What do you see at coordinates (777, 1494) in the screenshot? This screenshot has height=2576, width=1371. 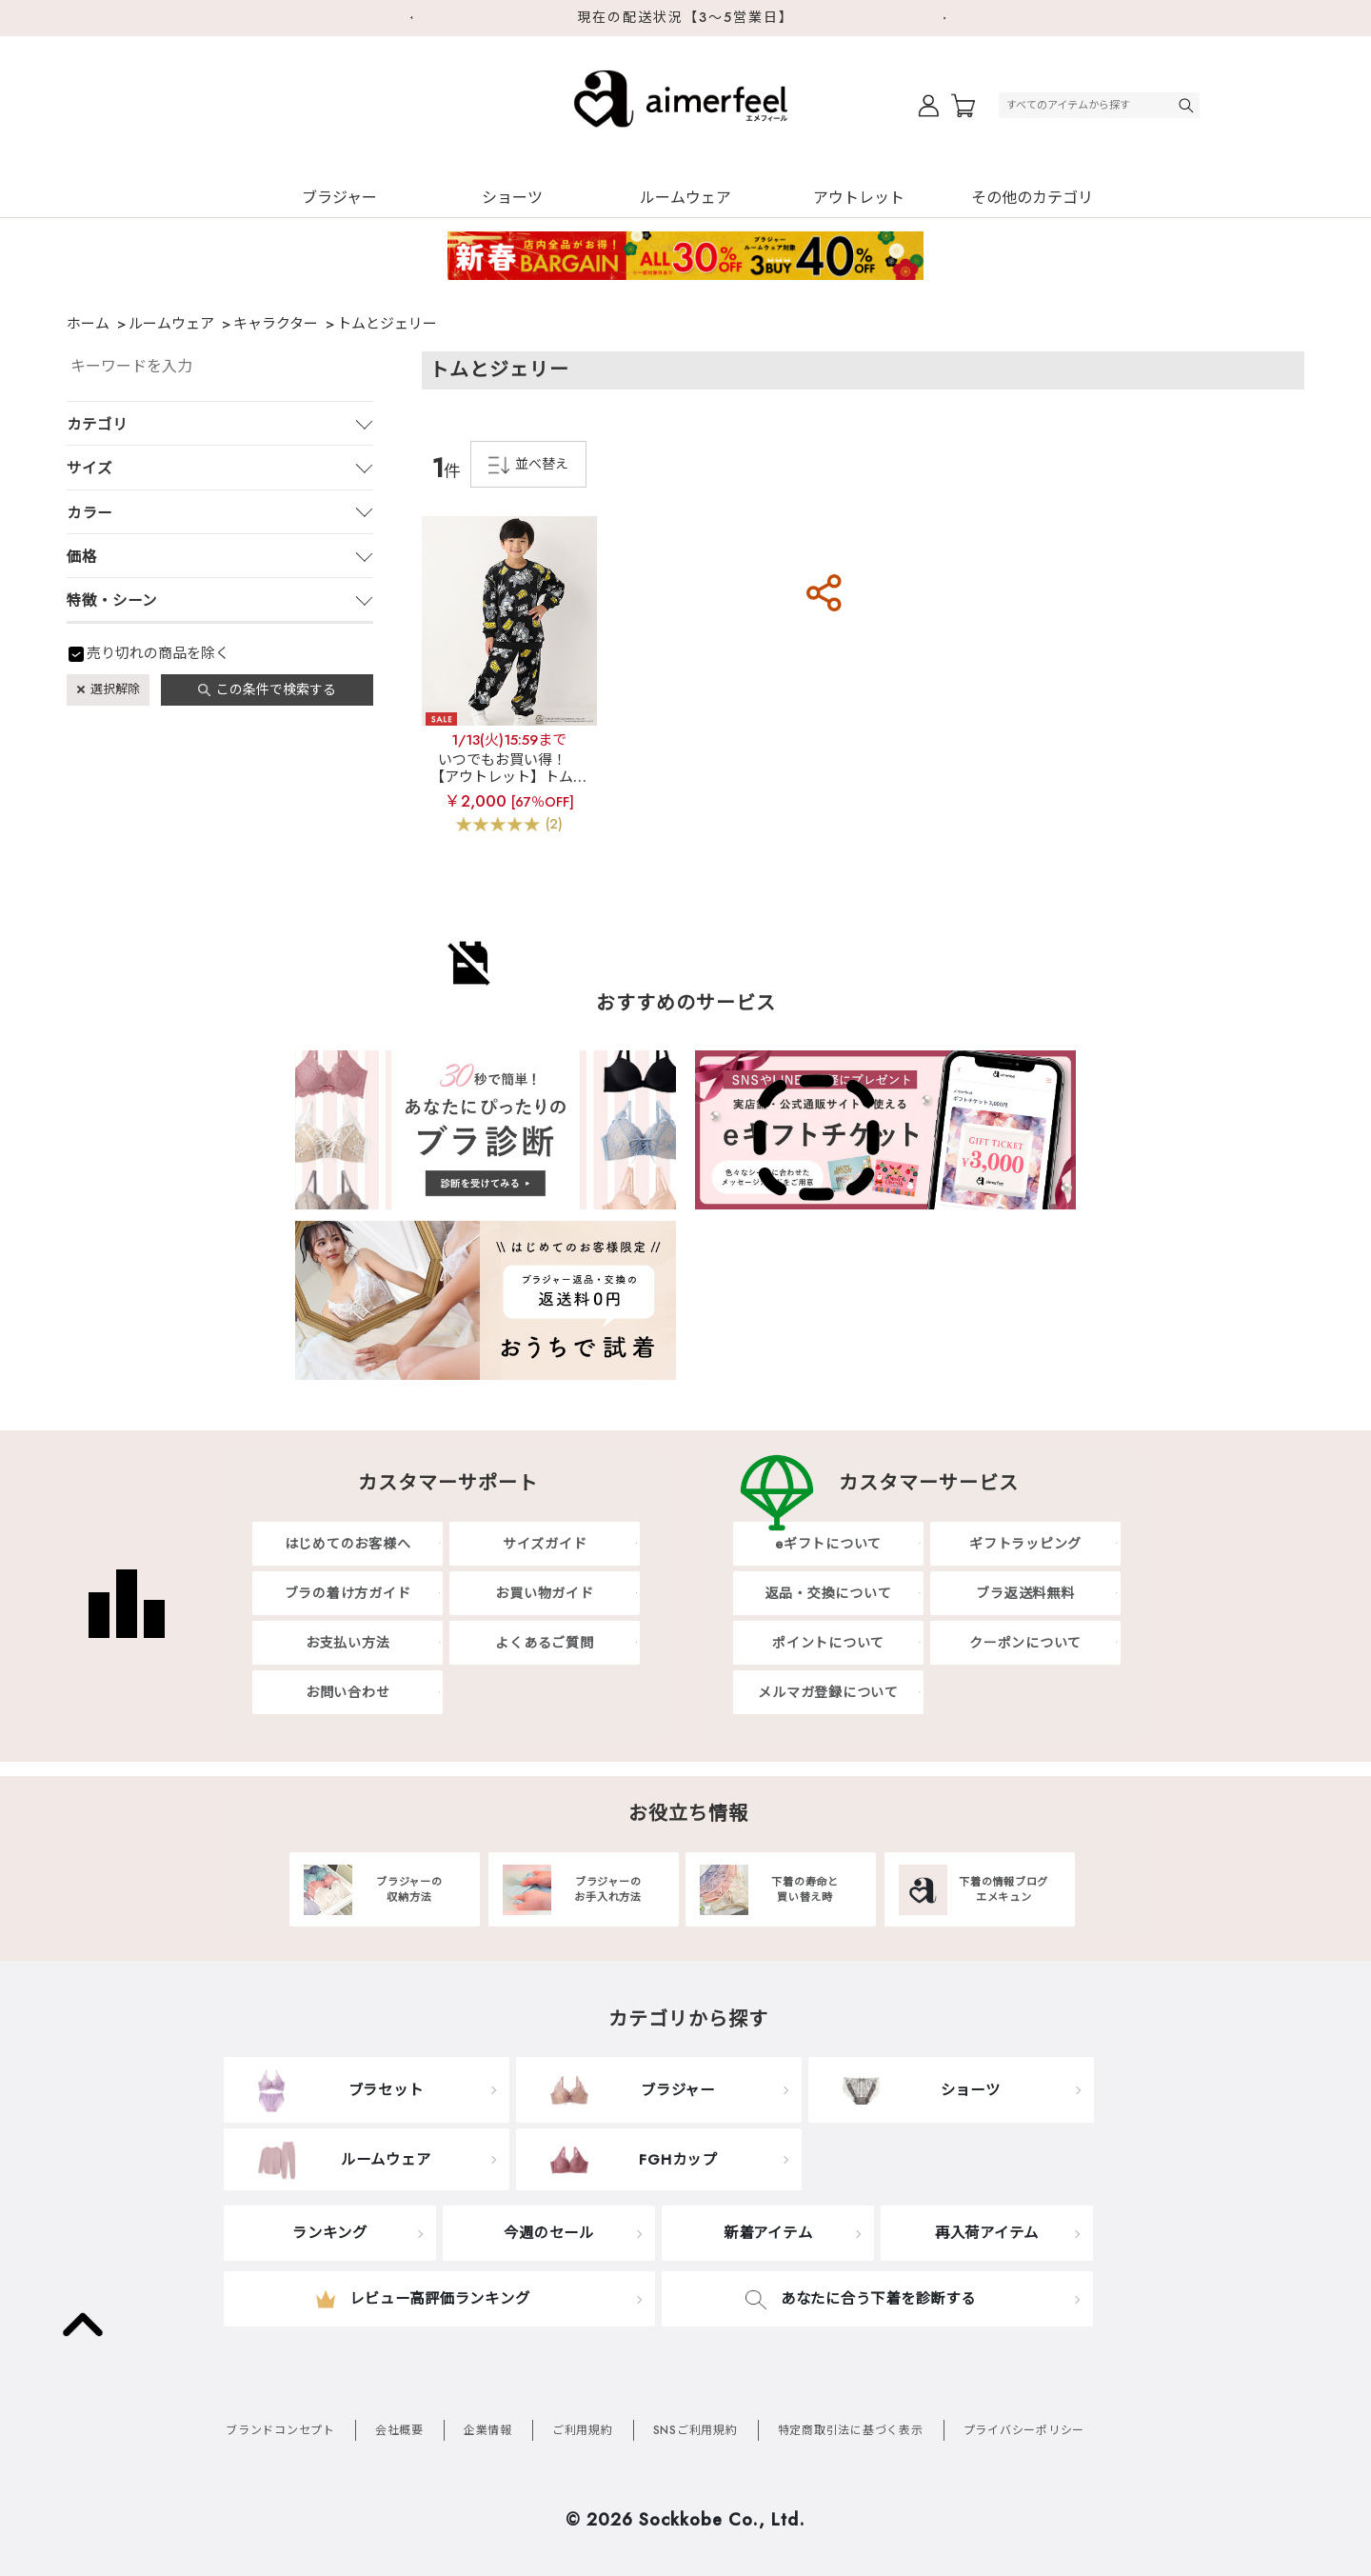 I see `access emergency or backup options` at bounding box center [777, 1494].